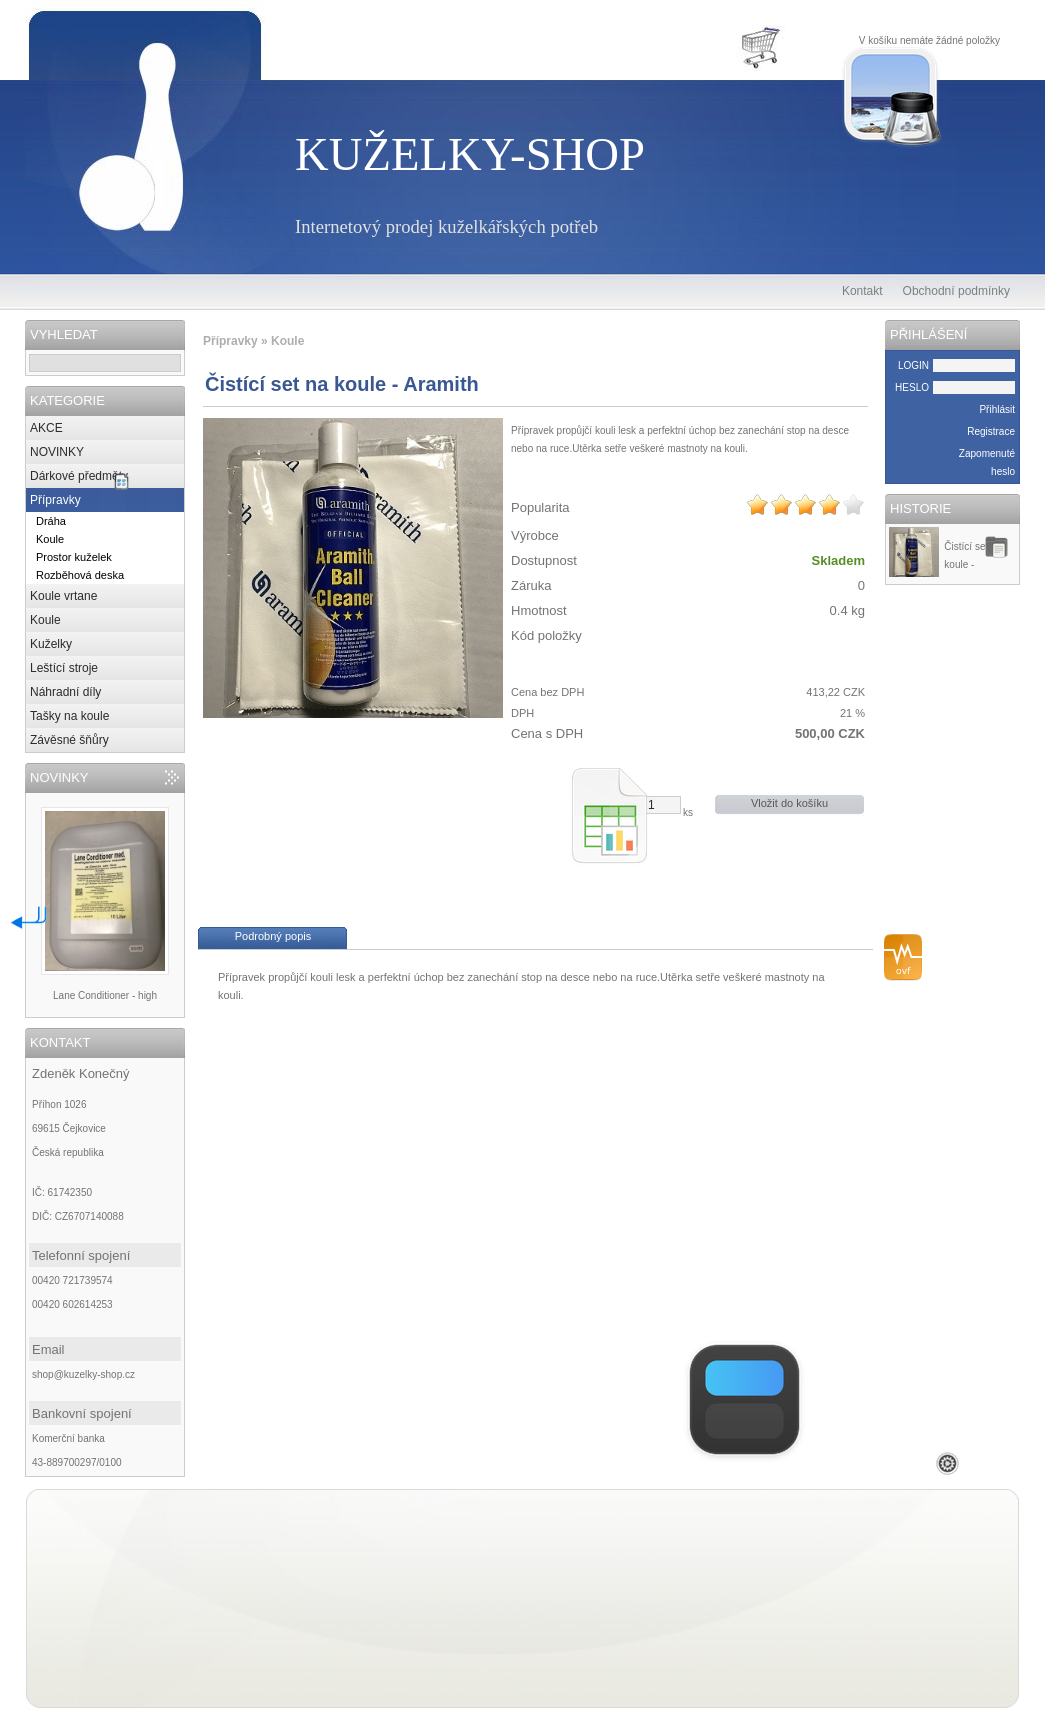 Image resolution: width=1045 pixels, height=1721 pixels. I want to click on open an opendocument master document file, so click(121, 481).